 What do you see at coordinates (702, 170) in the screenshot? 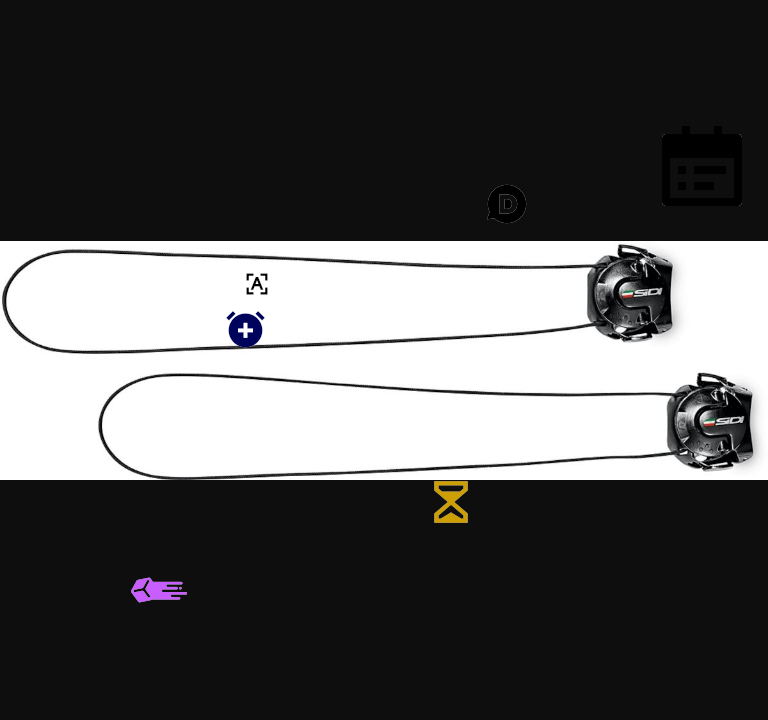
I see `view calendar tasks and to-do items` at bounding box center [702, 170].